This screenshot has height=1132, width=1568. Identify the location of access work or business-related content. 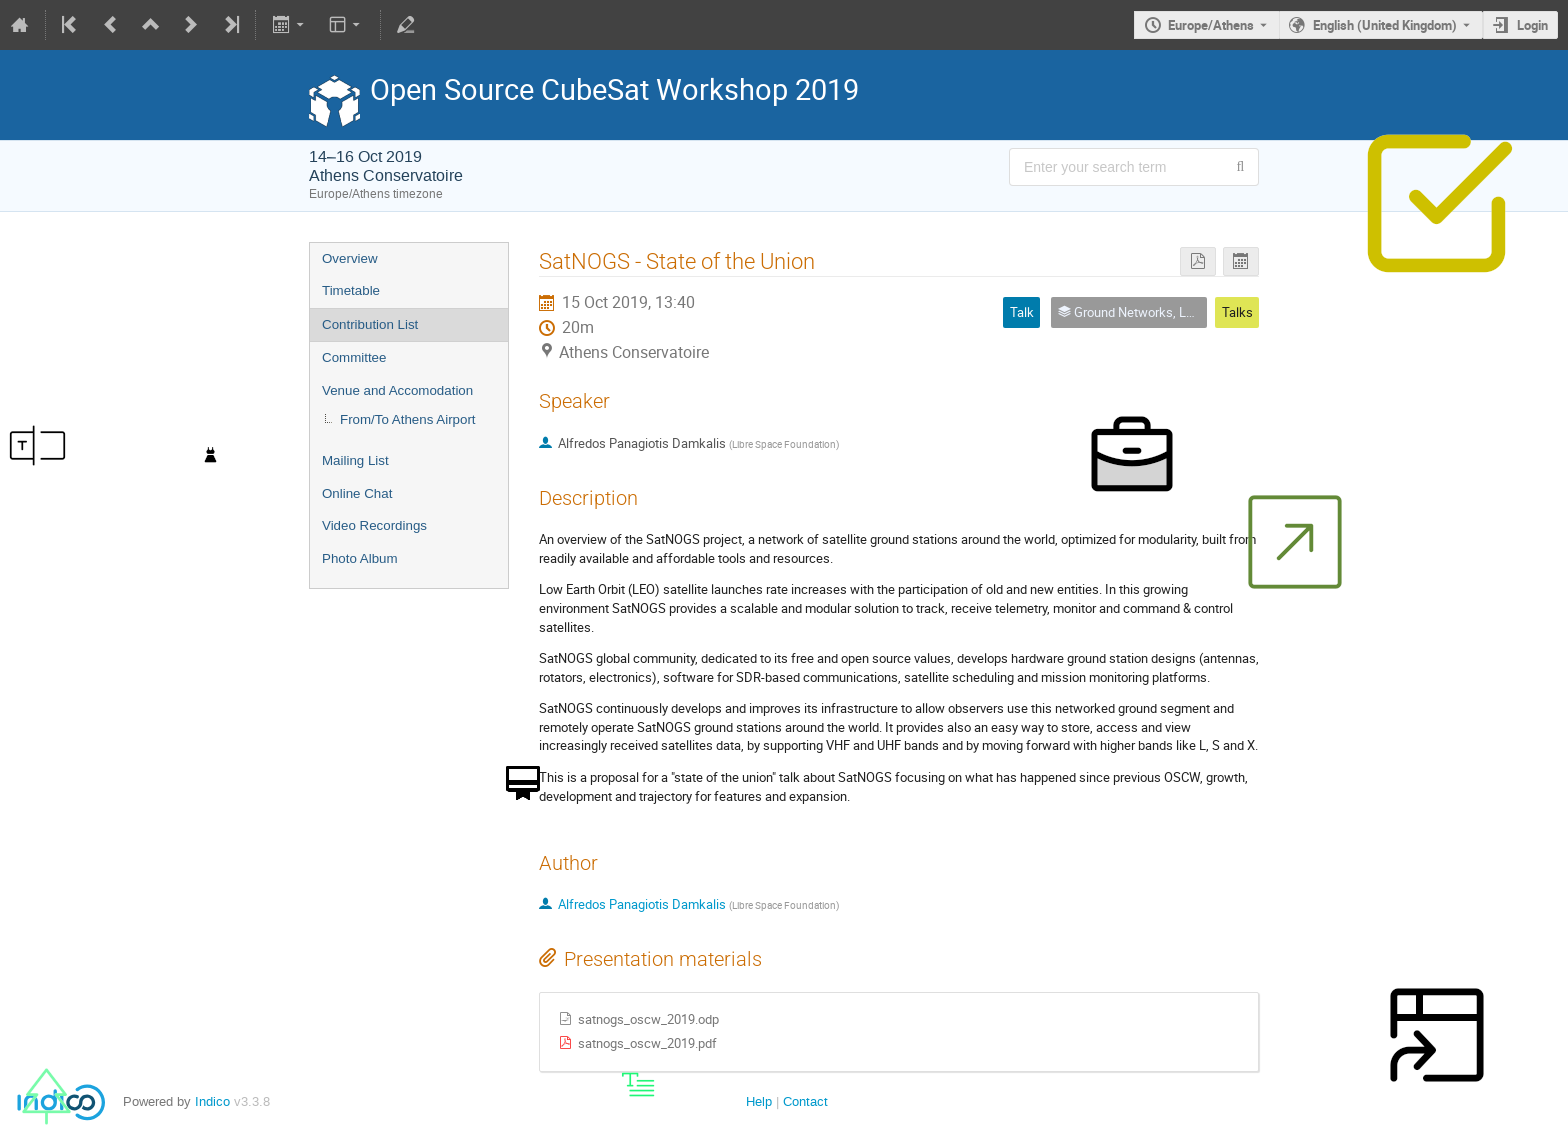
(1132, 457).